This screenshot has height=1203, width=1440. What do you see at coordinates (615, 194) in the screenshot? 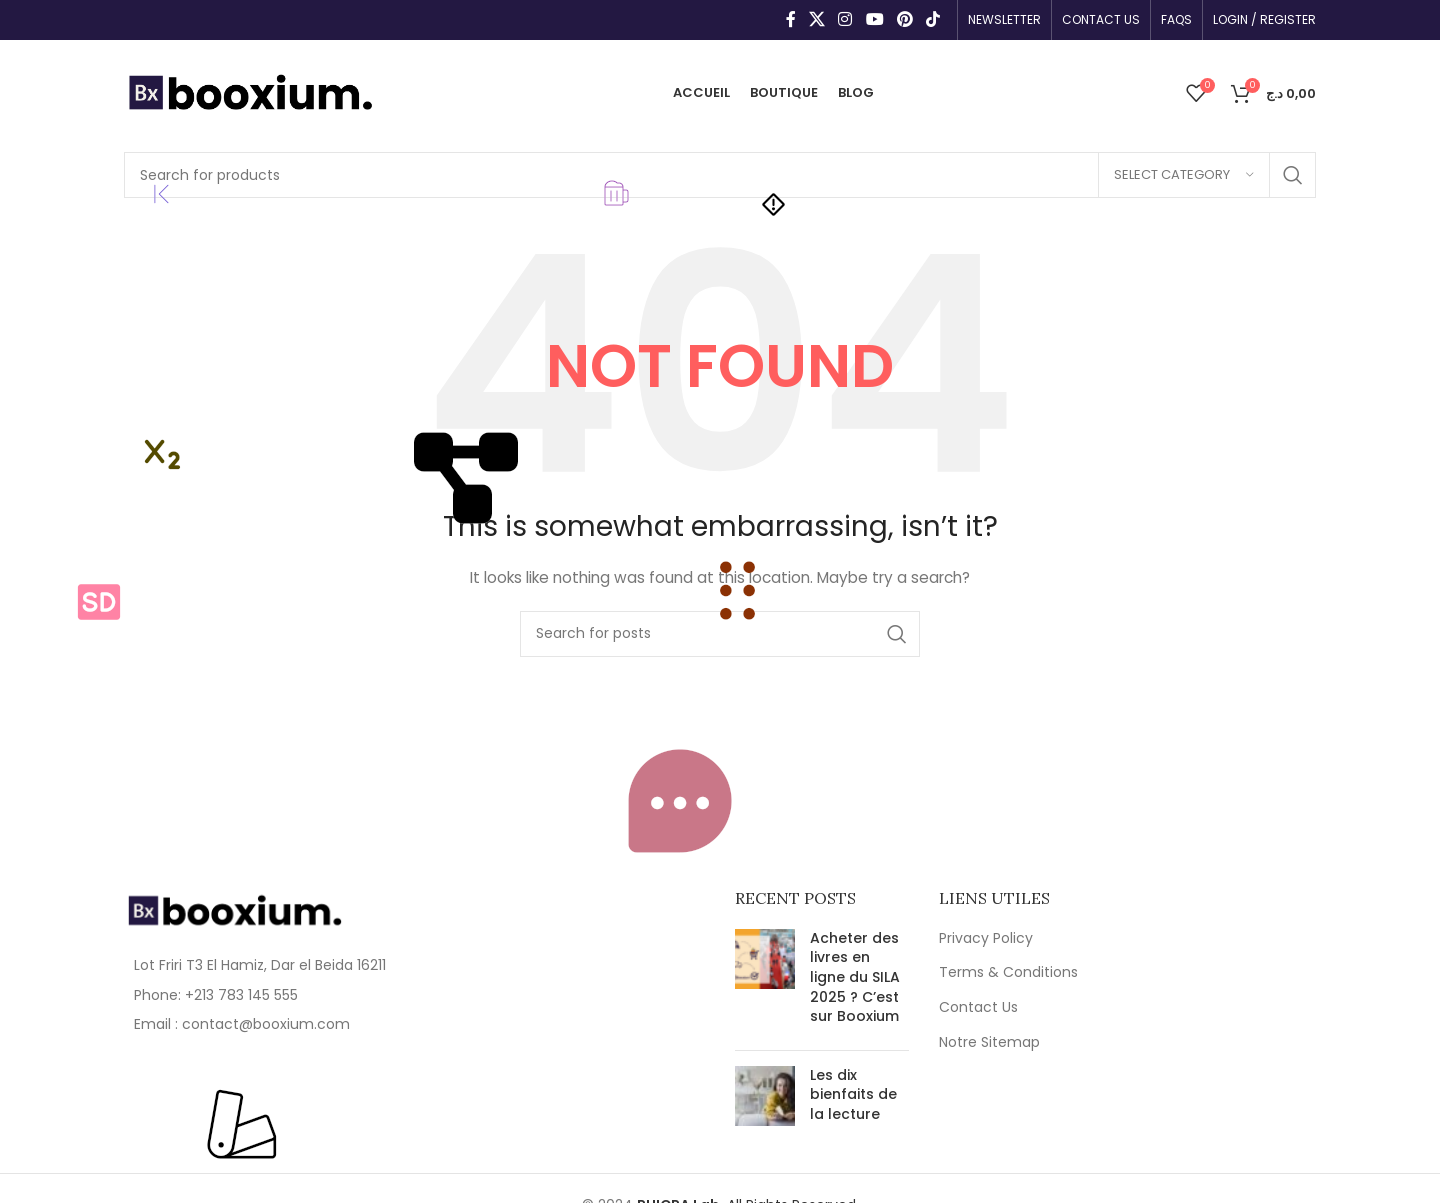
I see `browse nearby bars or pubs` at bounding box center [615, 194].